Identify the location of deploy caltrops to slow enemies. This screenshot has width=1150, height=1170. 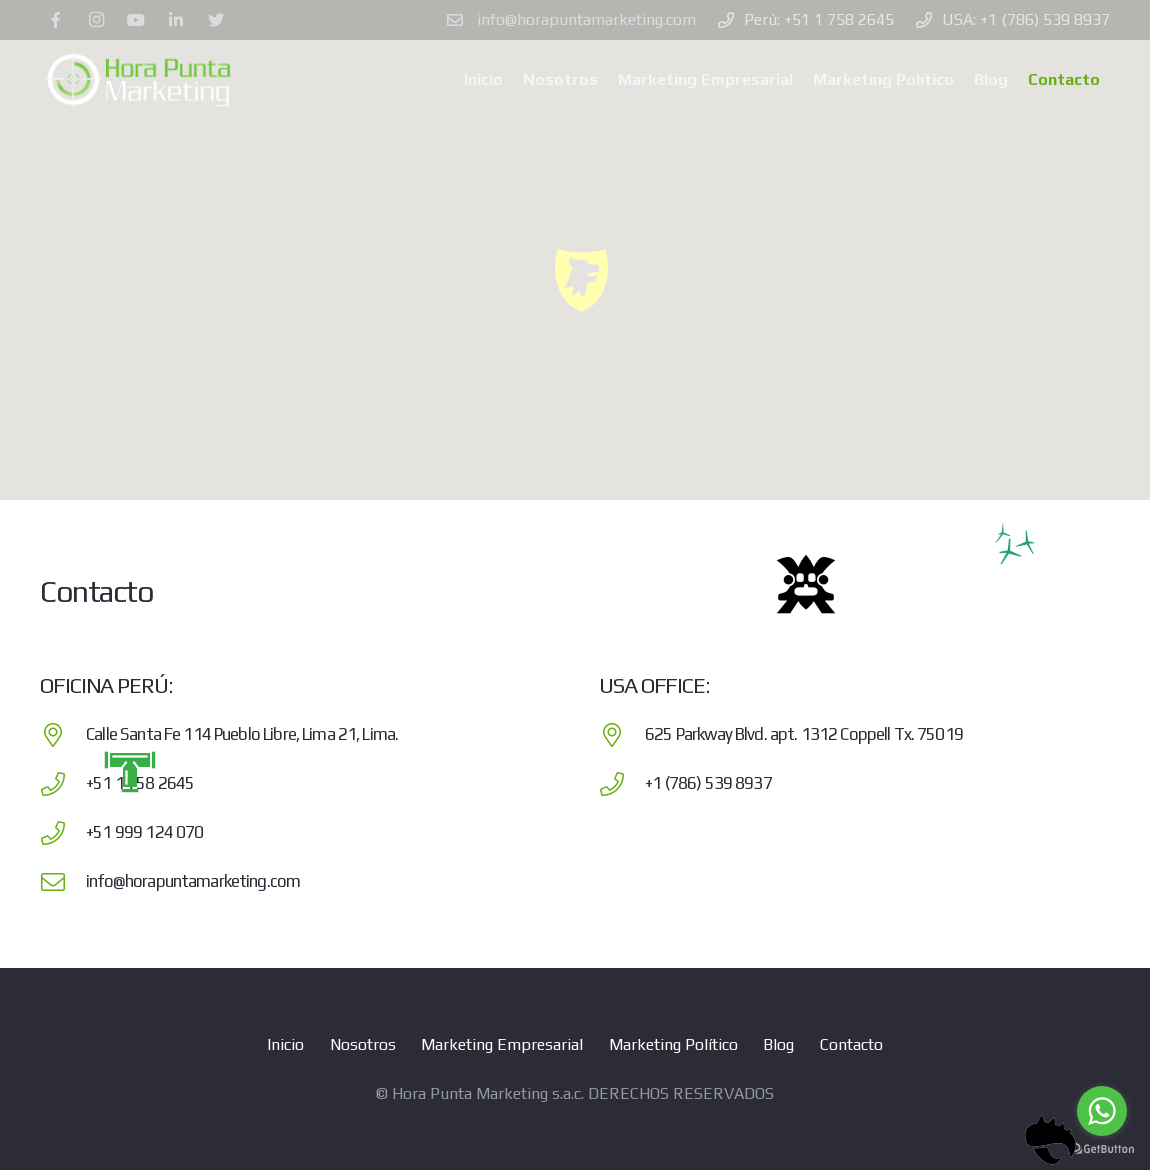
(1015, 544).